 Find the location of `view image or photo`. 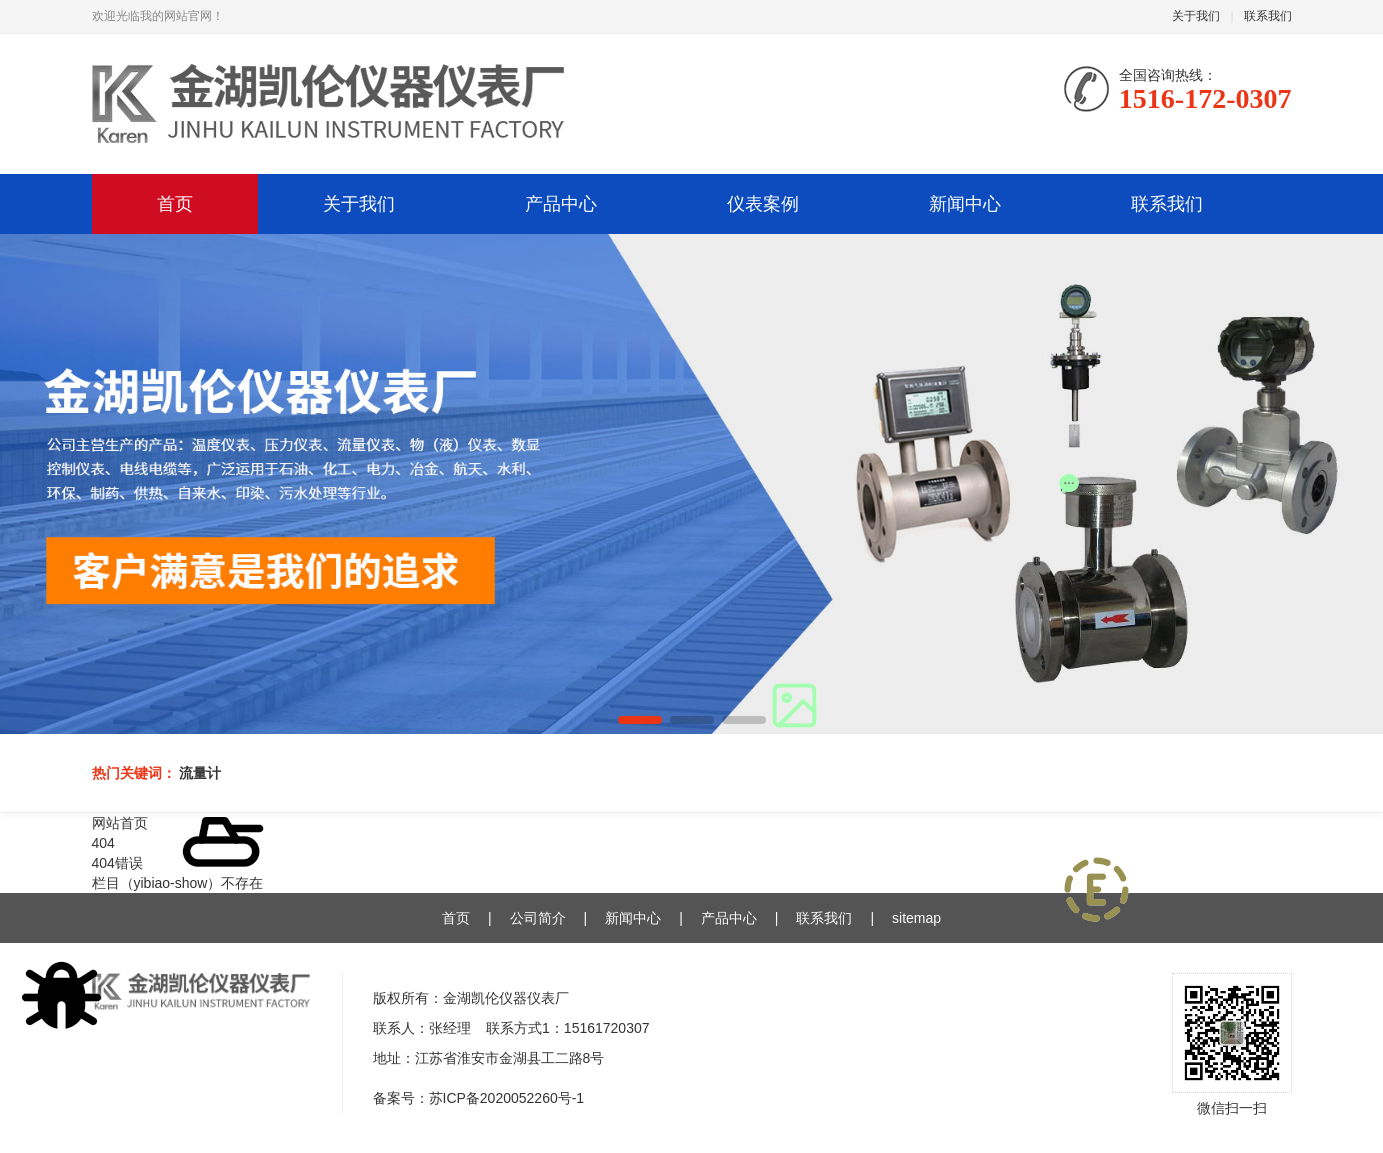

view image or photo is located at coordinates (794, 705).